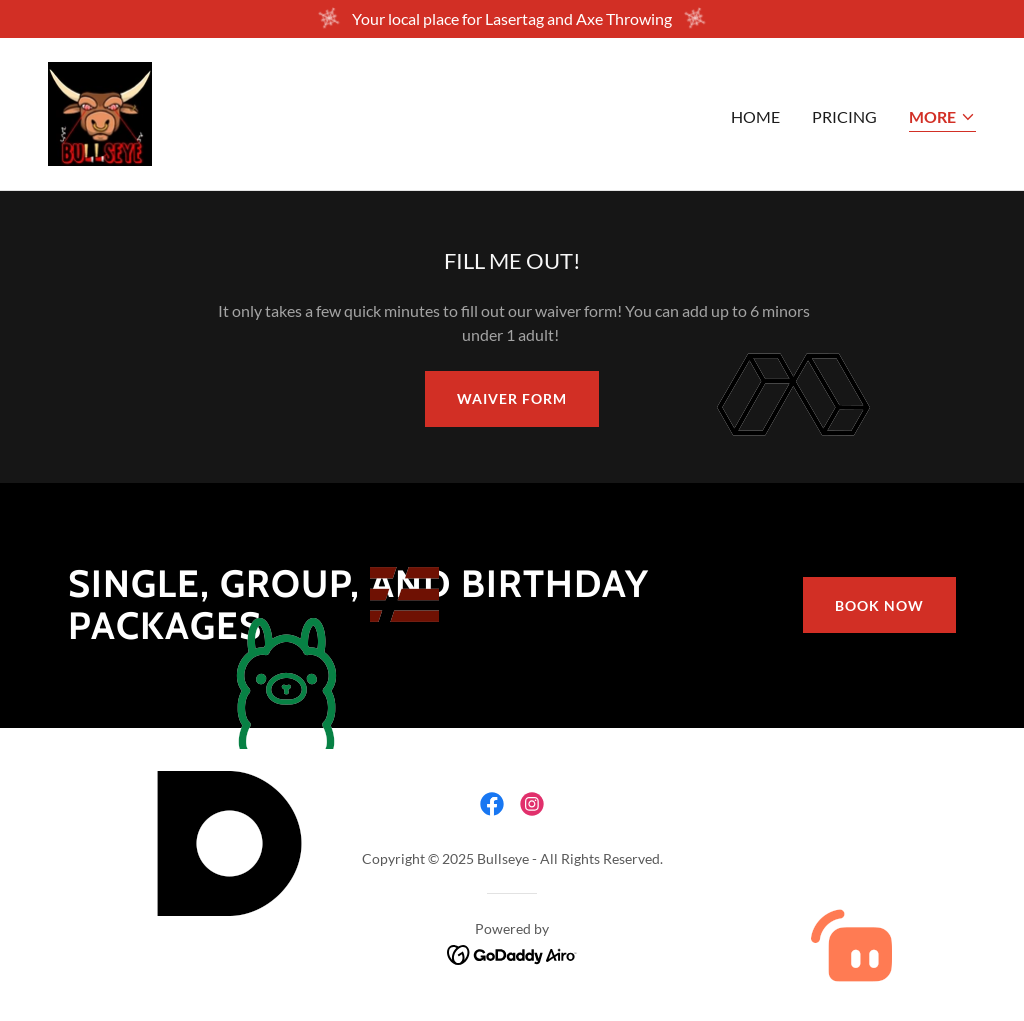 The width and height of the screenshot is (1024, 1021). What do you see at coordinates (404, 594) in the screenshot?
I see `serverless framework logo` at bounding box center [404, 594].